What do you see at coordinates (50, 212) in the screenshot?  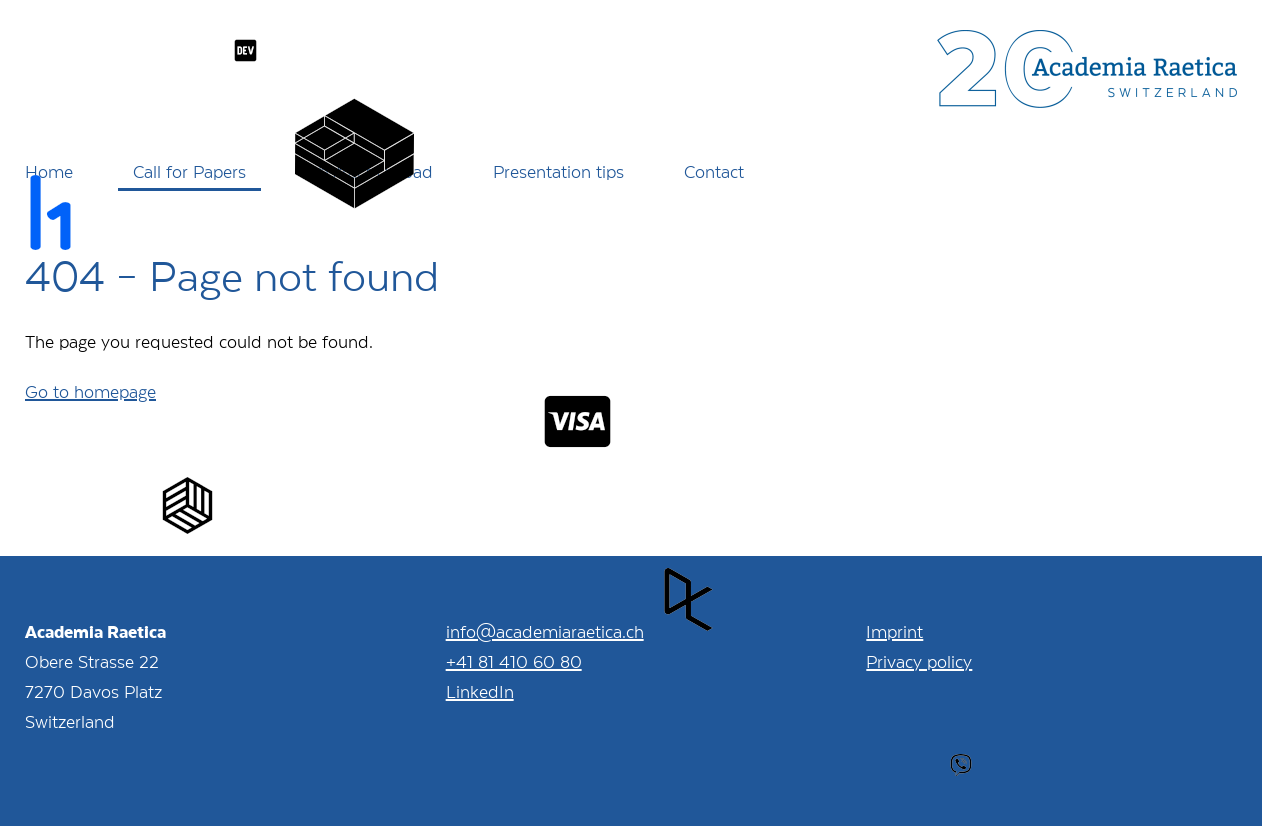 I see `visit hackerone bug bounty platform` at bounding box center [50, 212].